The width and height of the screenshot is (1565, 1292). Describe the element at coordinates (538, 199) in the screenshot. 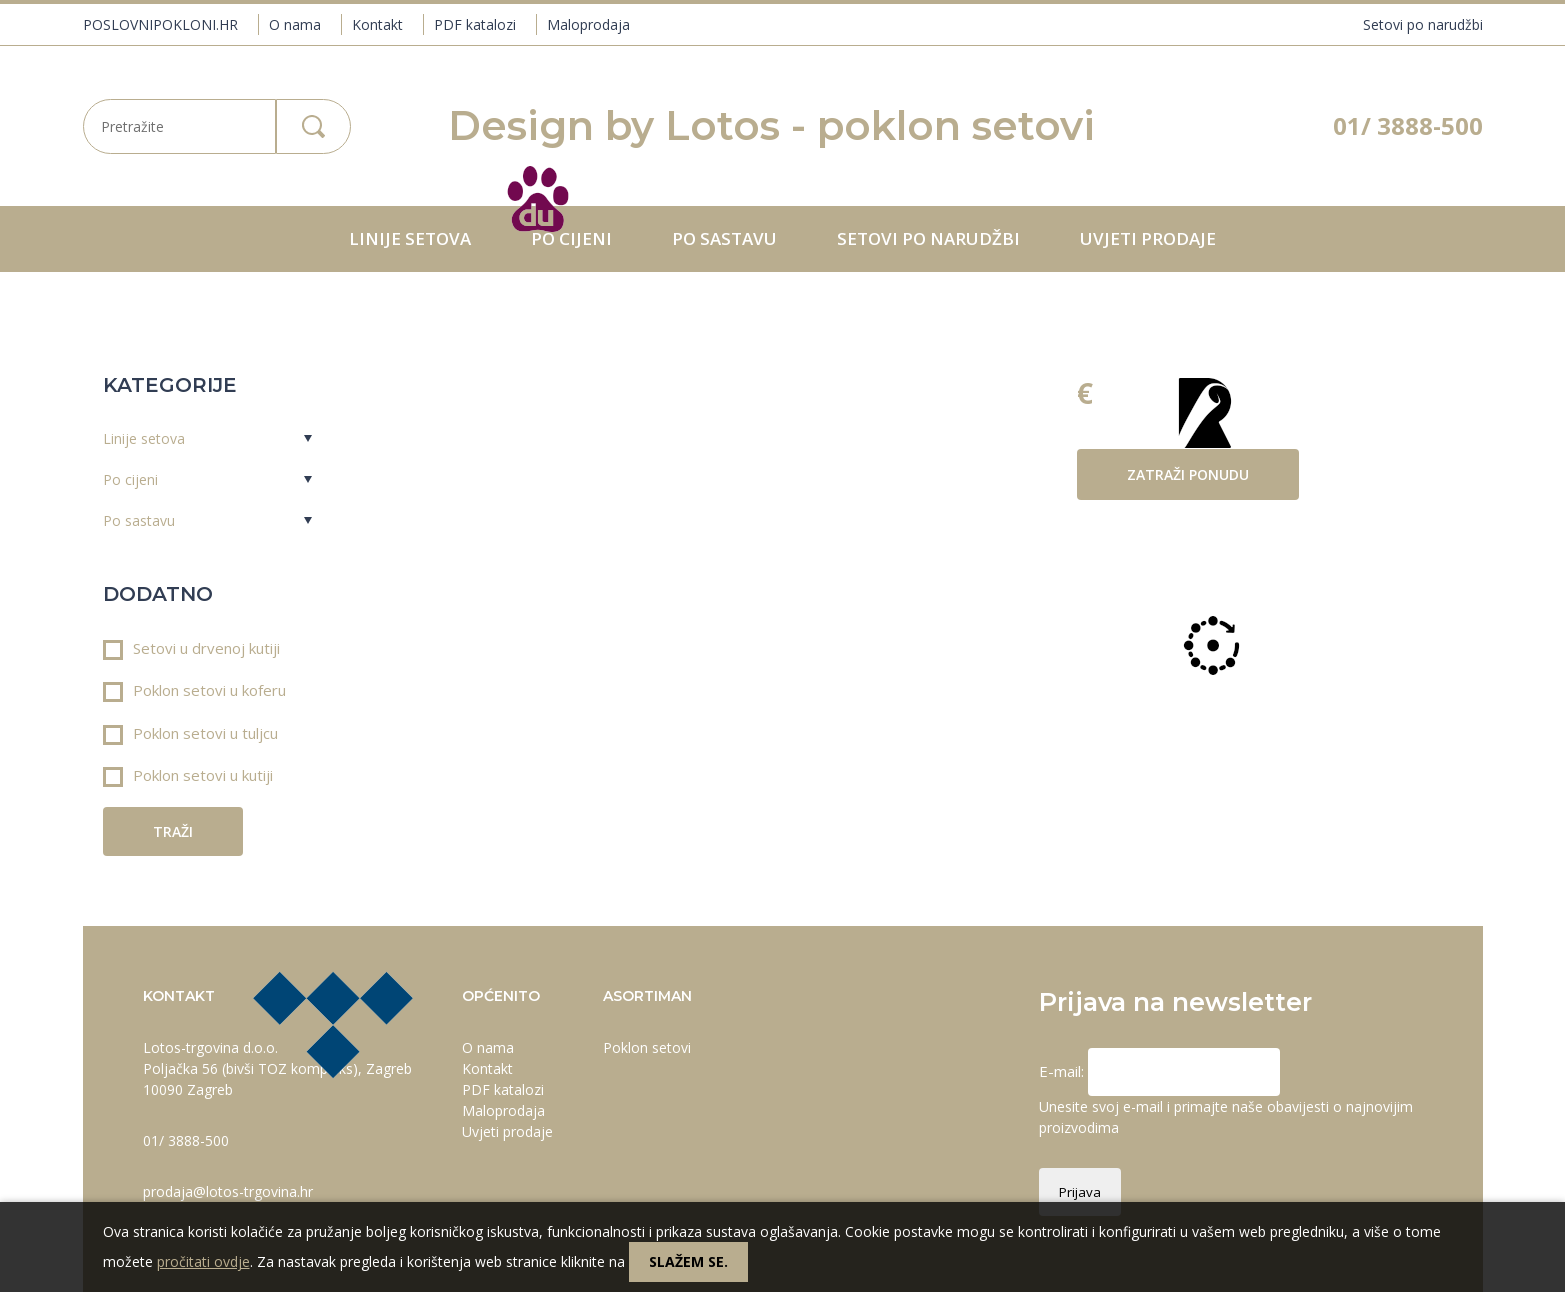

I see `open Baidu search engine` at that location.